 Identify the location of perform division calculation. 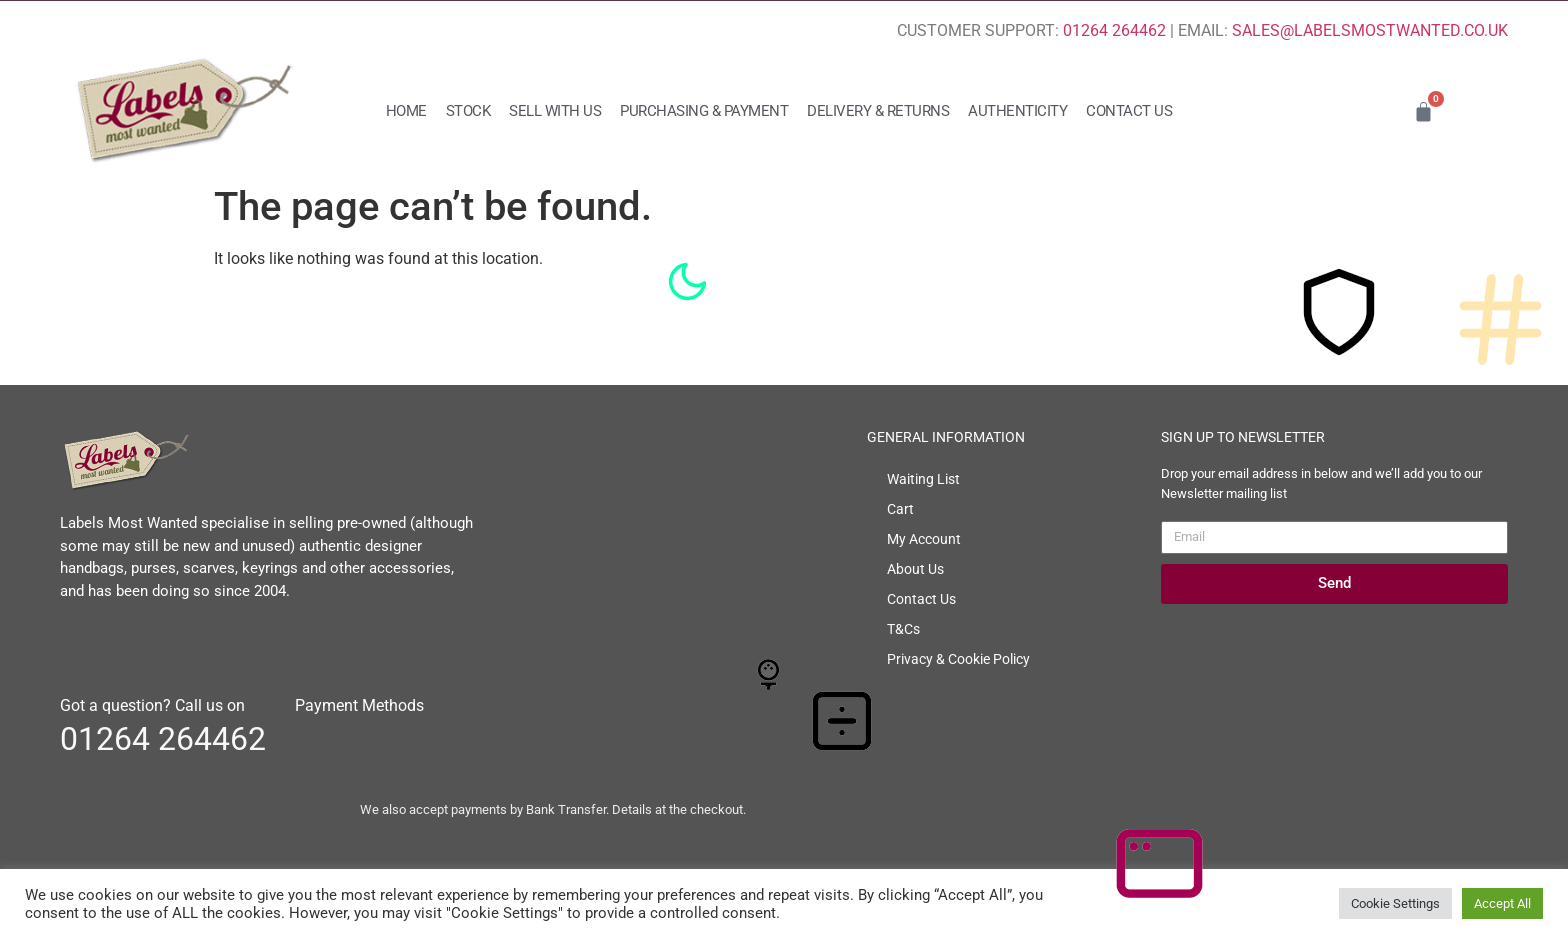
(842, 721).